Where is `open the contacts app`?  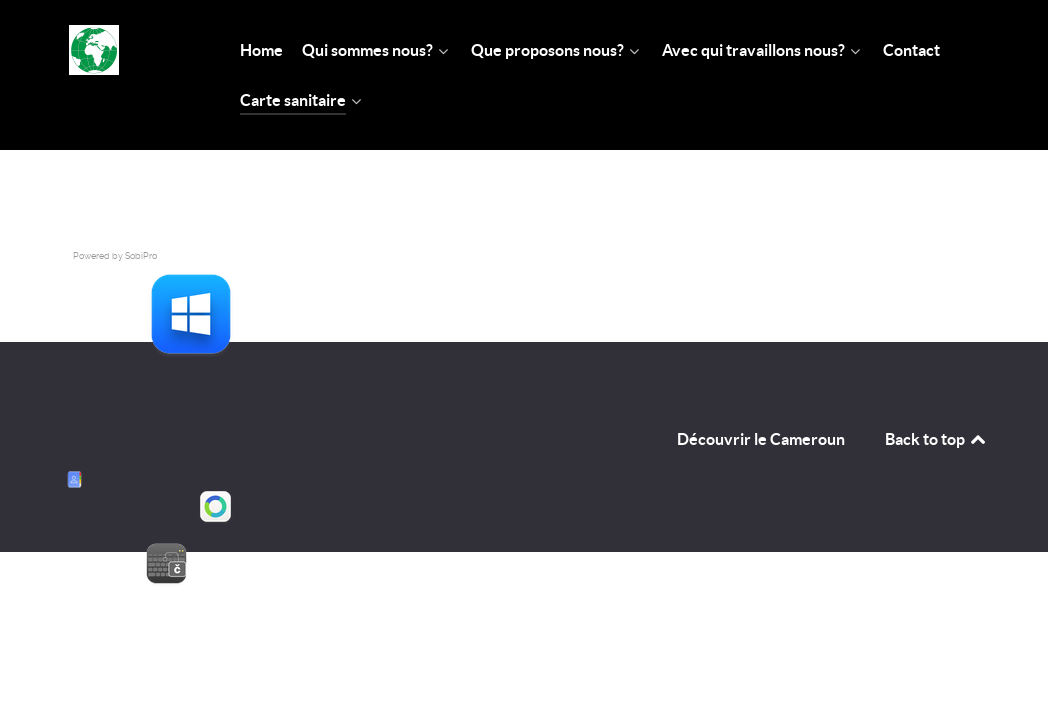
open the contacts app is located at coordinates (74, 479).